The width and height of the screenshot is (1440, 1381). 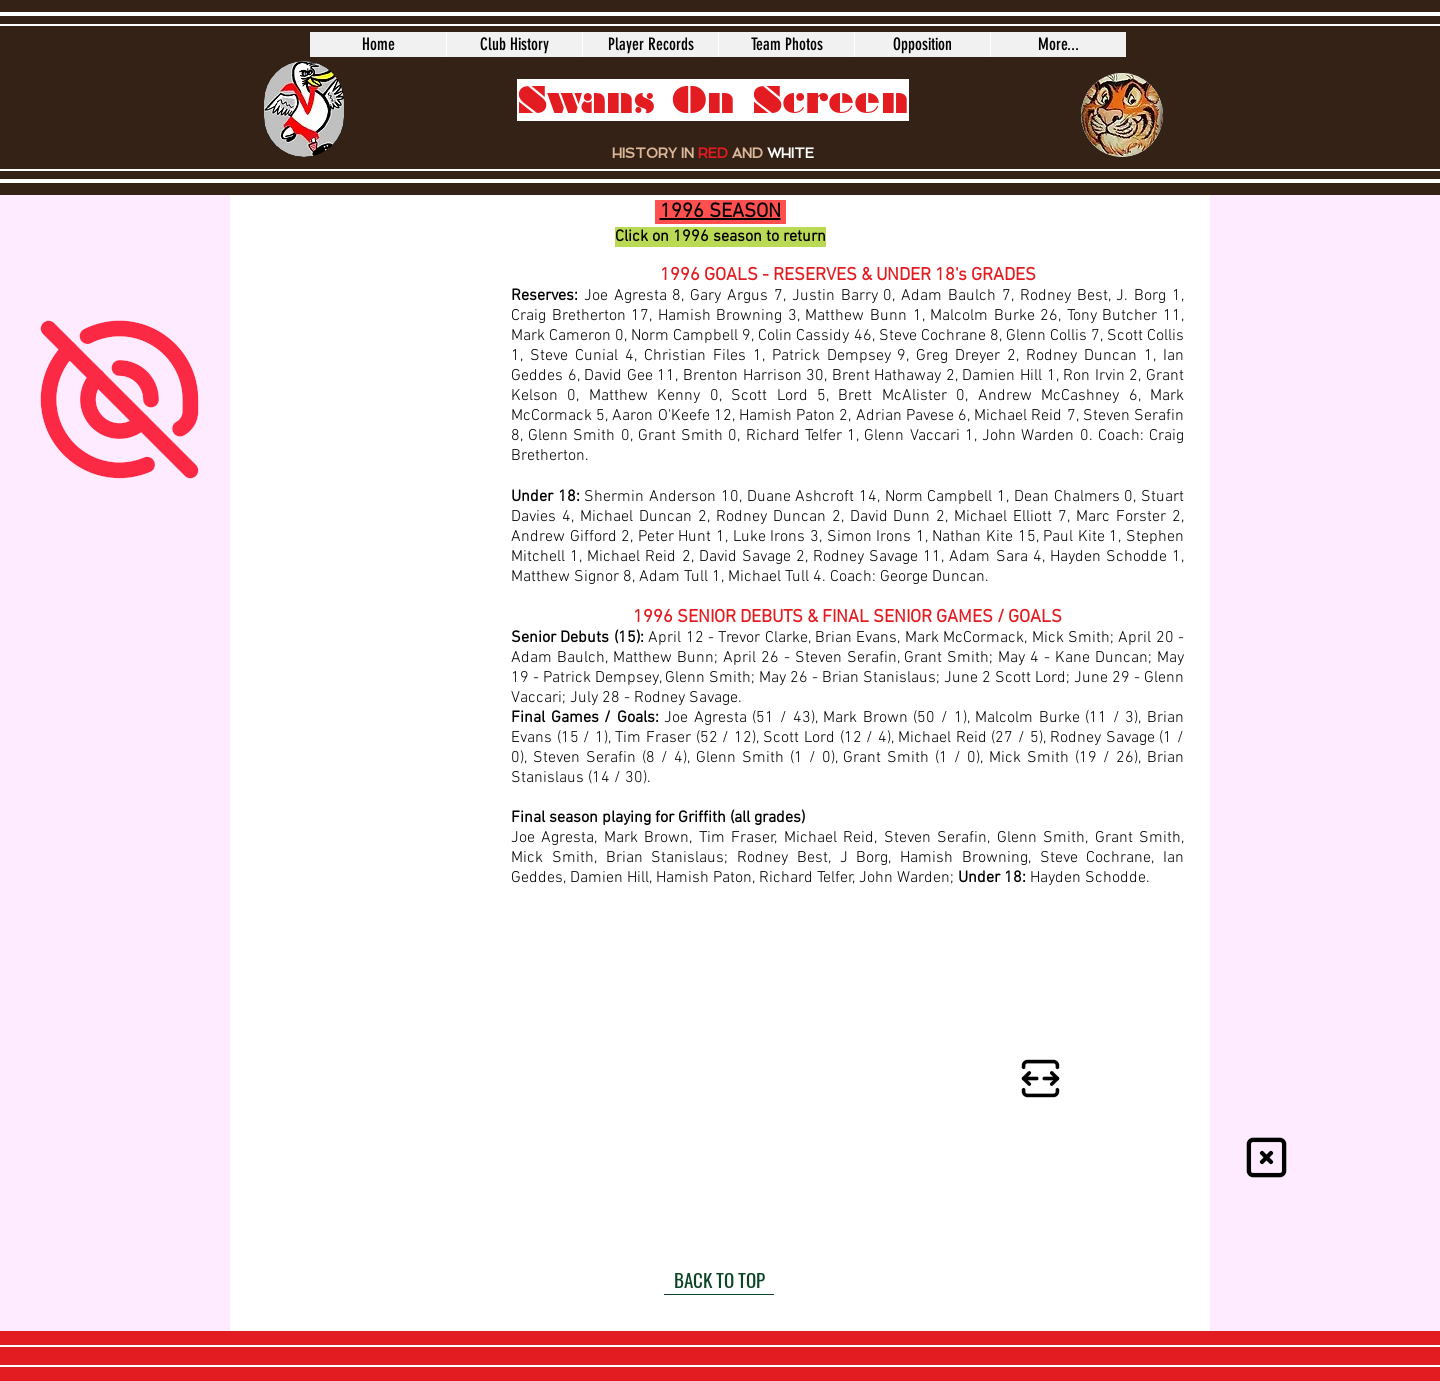 What do you see at coordinates (119, 399) in the screenshot?
I see `disable email or mention notifications` at bounding box center [119, 399].